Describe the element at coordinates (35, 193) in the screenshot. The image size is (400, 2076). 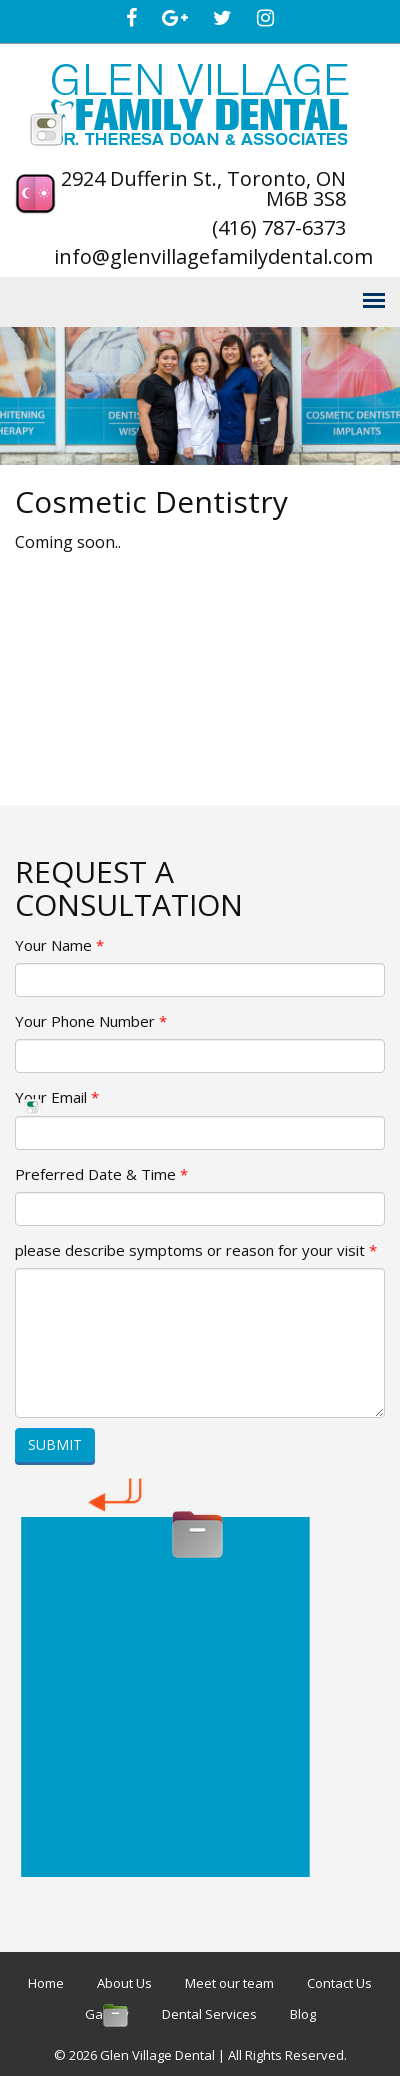
I see `open dynamic wallpaper editor app` at that location.